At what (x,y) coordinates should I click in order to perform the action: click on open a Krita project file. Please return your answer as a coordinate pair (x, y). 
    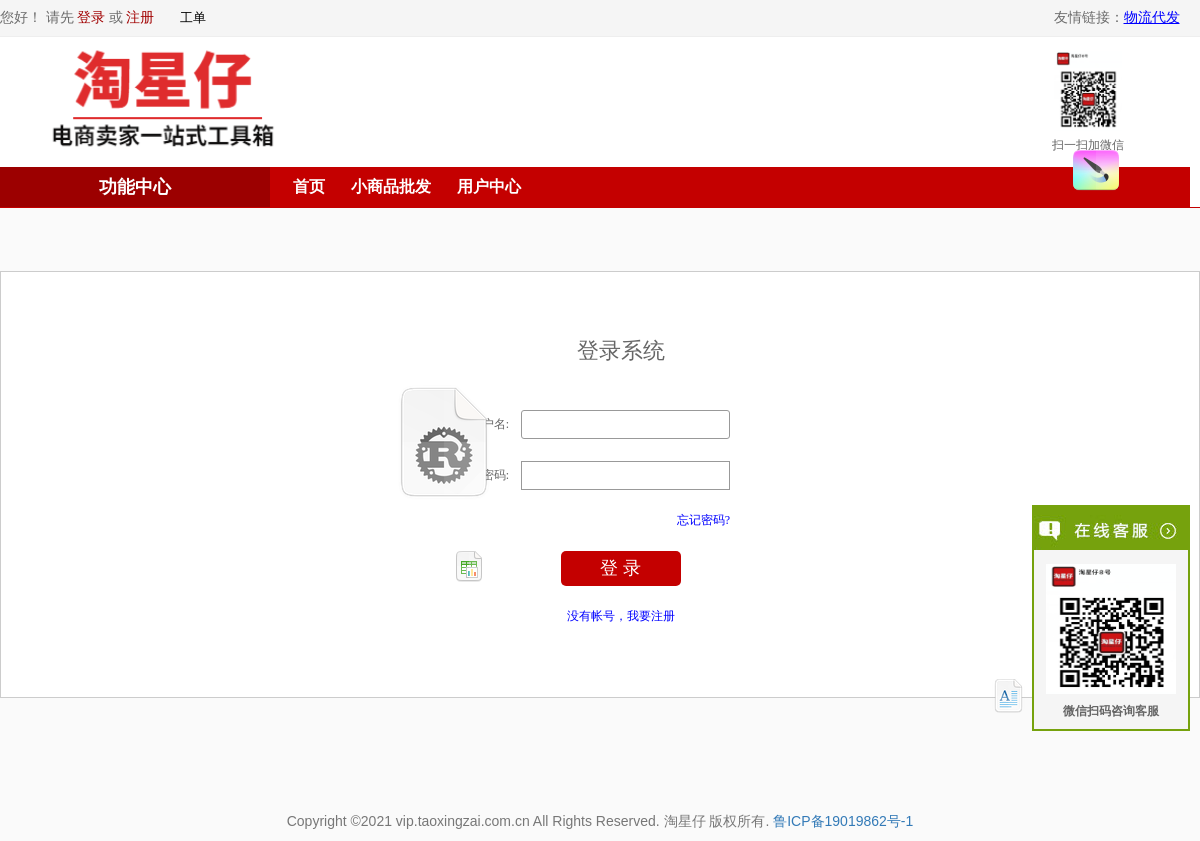
    Looking at the image, I should click on (1096, 169).